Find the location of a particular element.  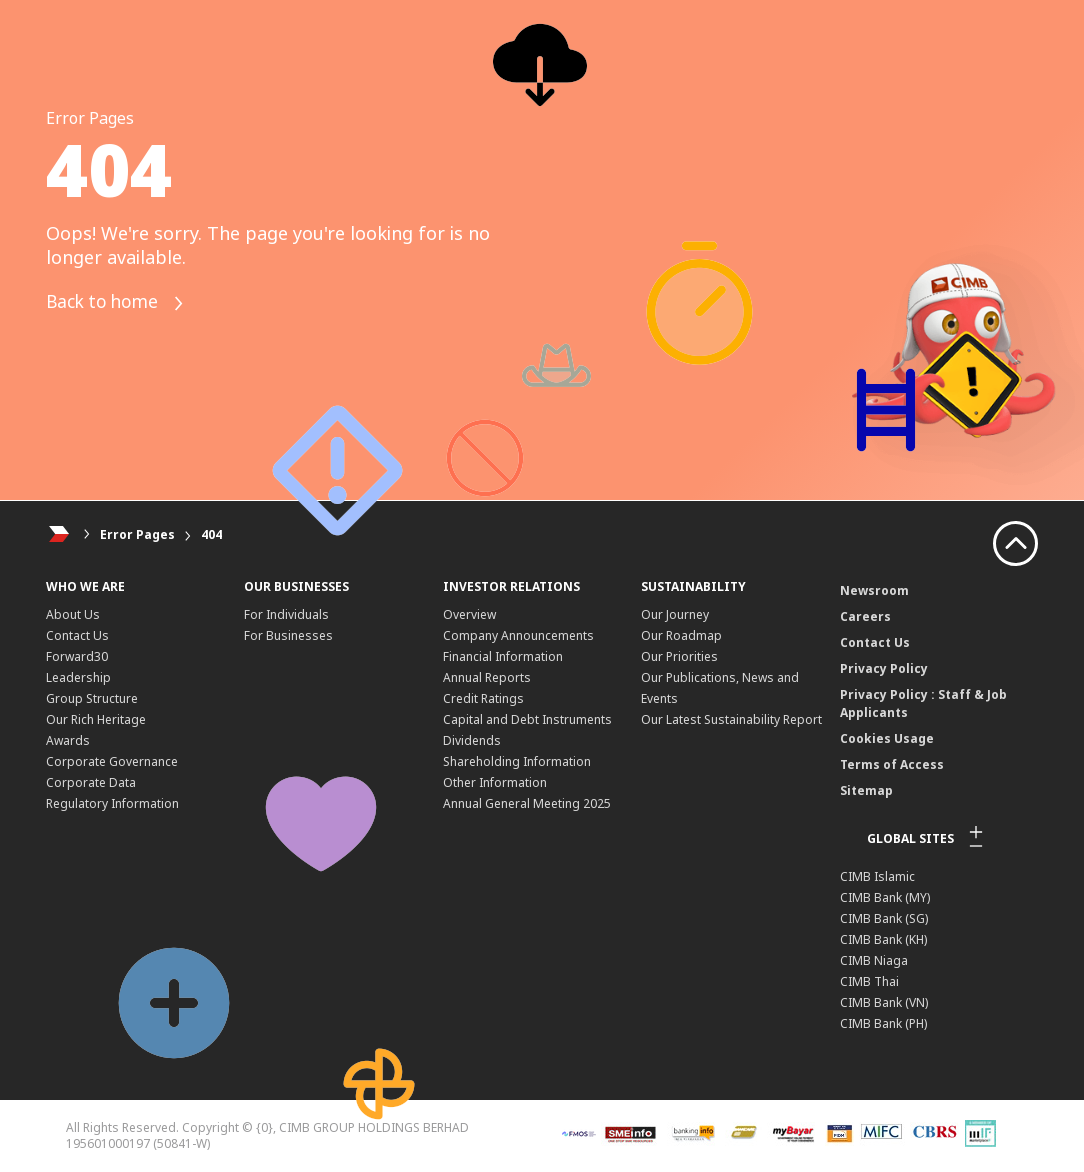

add to favorites is located at coordinates (321, 820).